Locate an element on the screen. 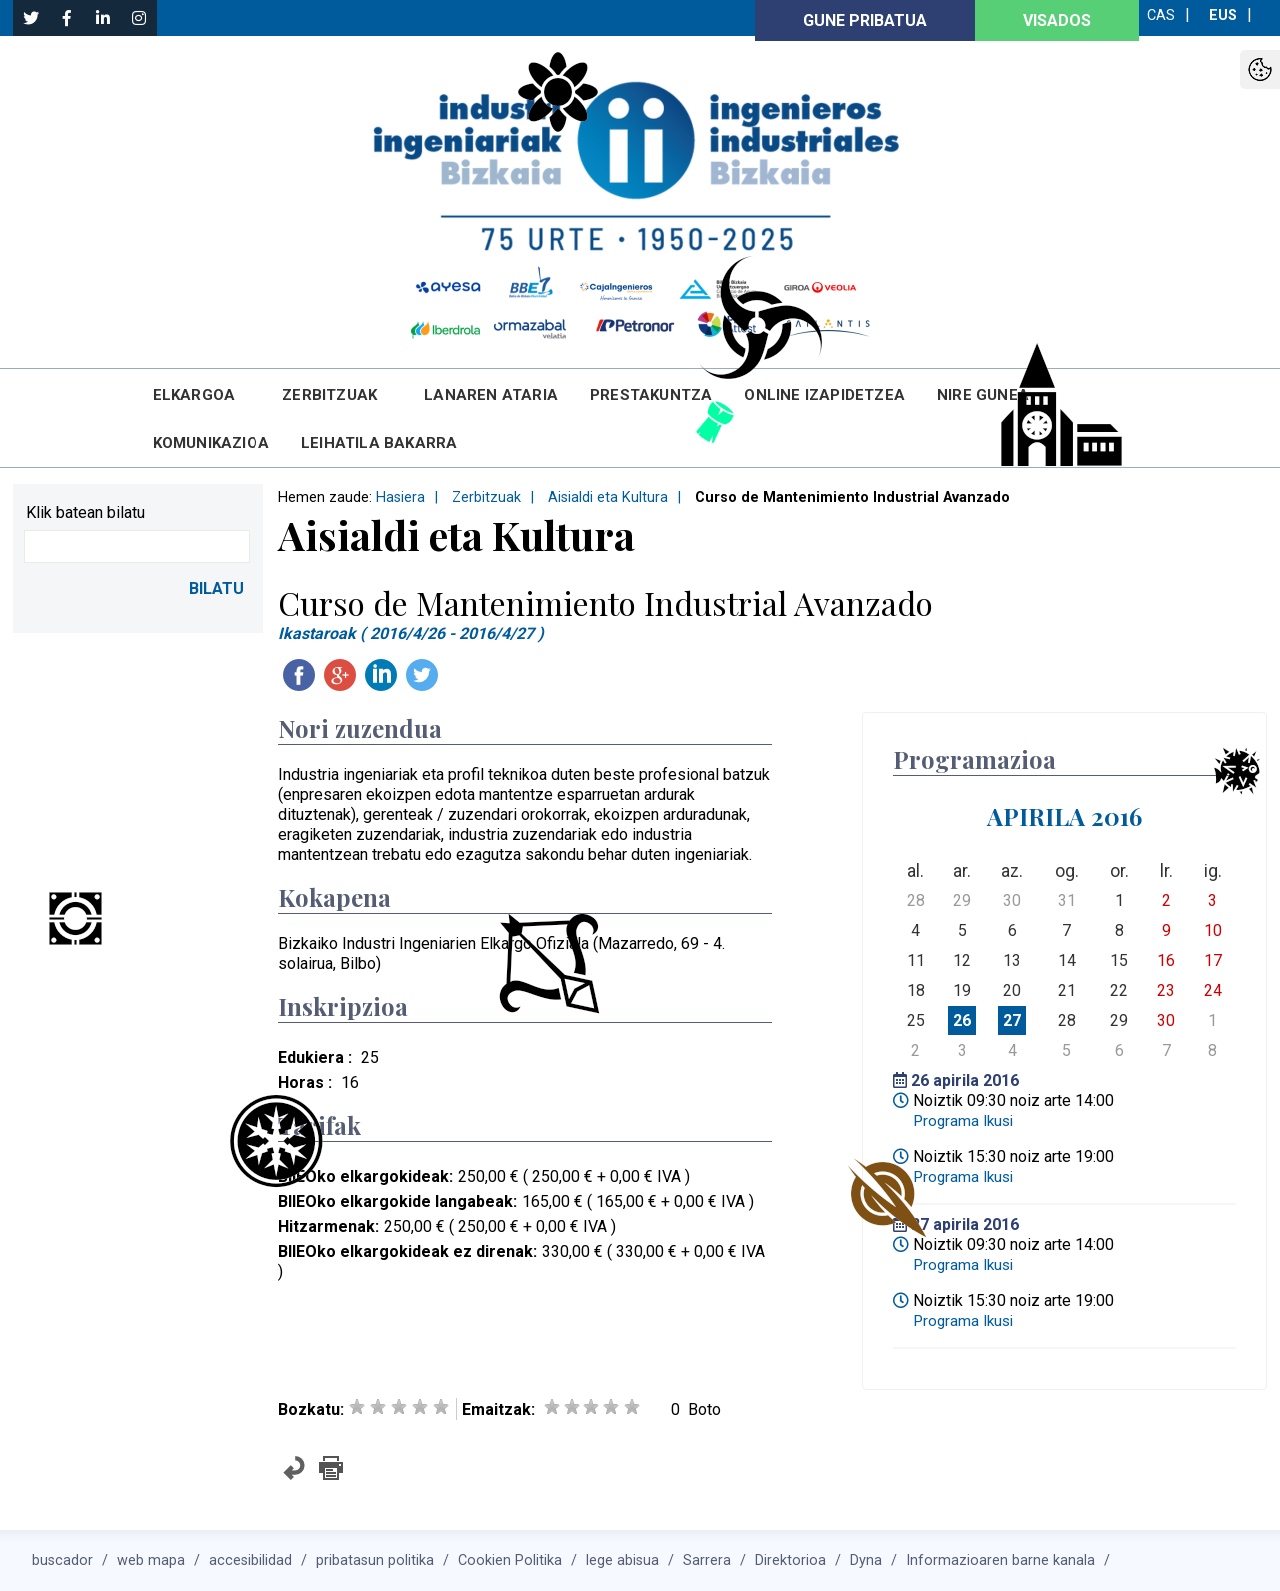 The width and height of the screenshot is (1280, 1591). select porcupinefish or blowfish character is located at coordinates (1237, 771).